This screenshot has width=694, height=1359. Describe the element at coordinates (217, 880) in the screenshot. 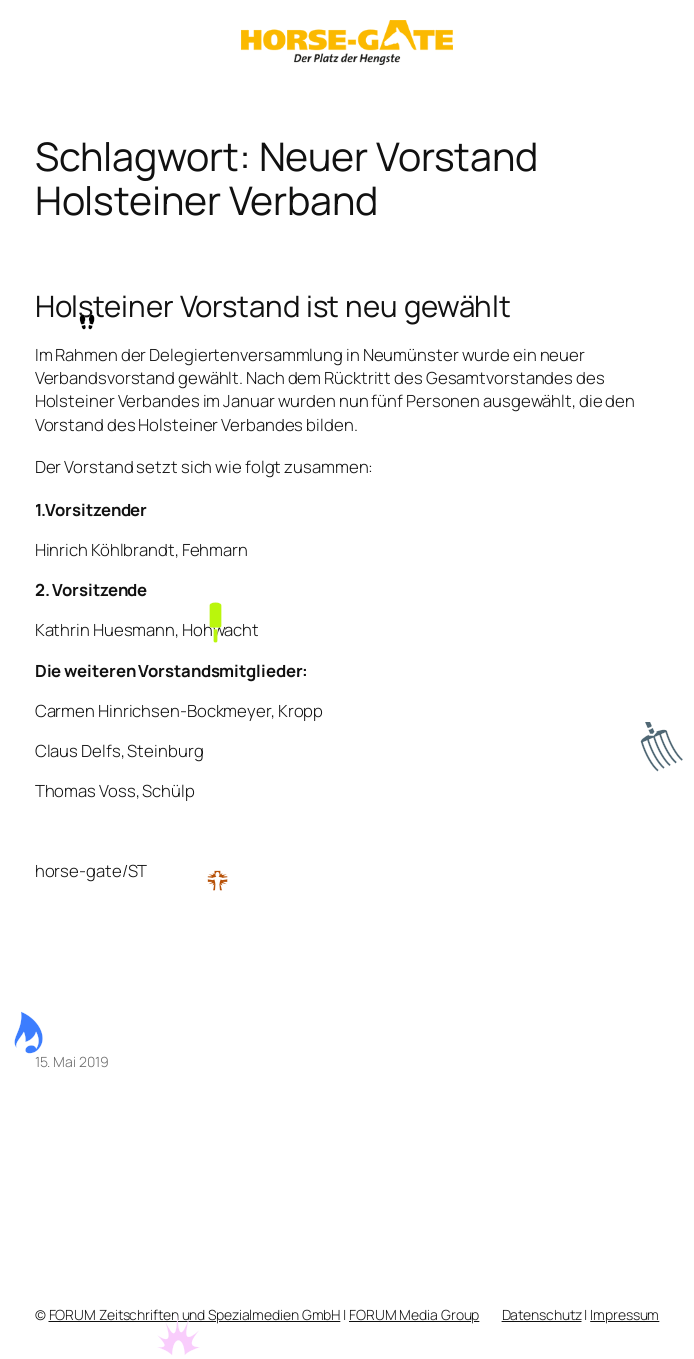

I see `indicates player has an active power-up or buff` at that location.